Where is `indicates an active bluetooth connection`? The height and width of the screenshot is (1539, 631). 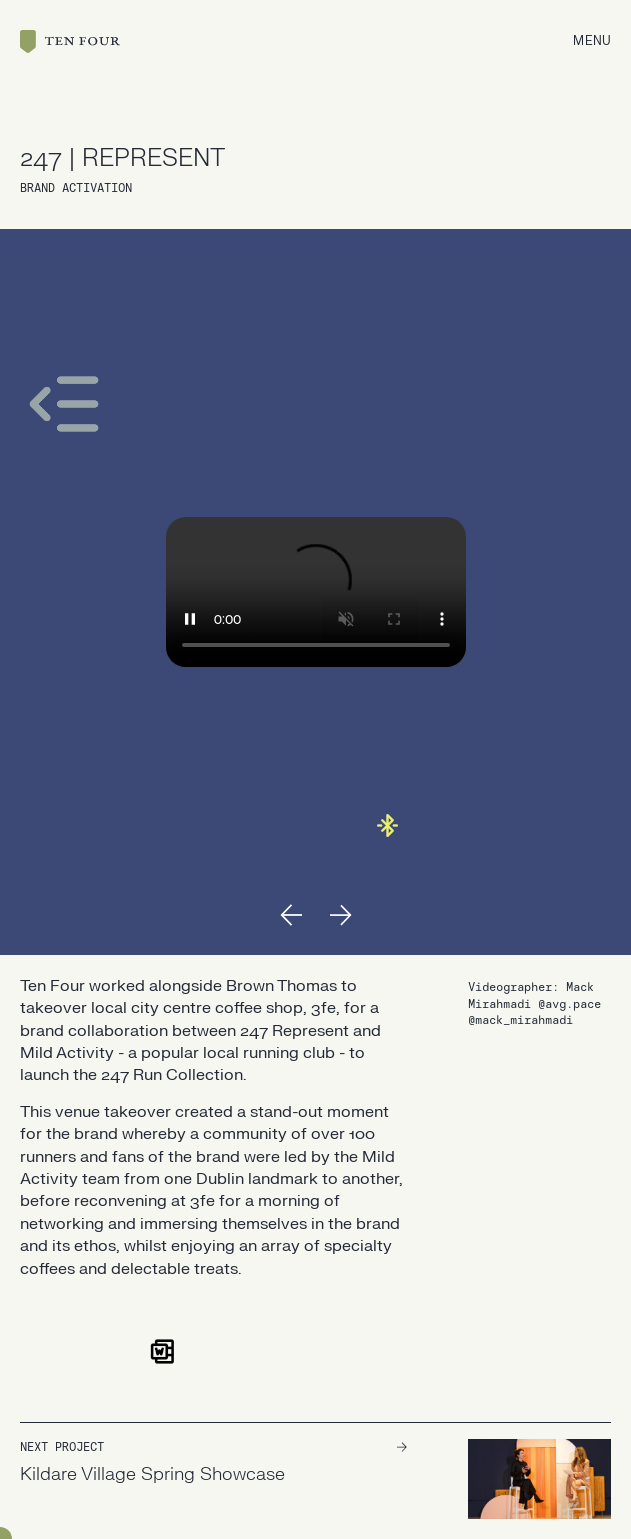
indicates an active bluetooth connection is located at coordinates (387, 825).